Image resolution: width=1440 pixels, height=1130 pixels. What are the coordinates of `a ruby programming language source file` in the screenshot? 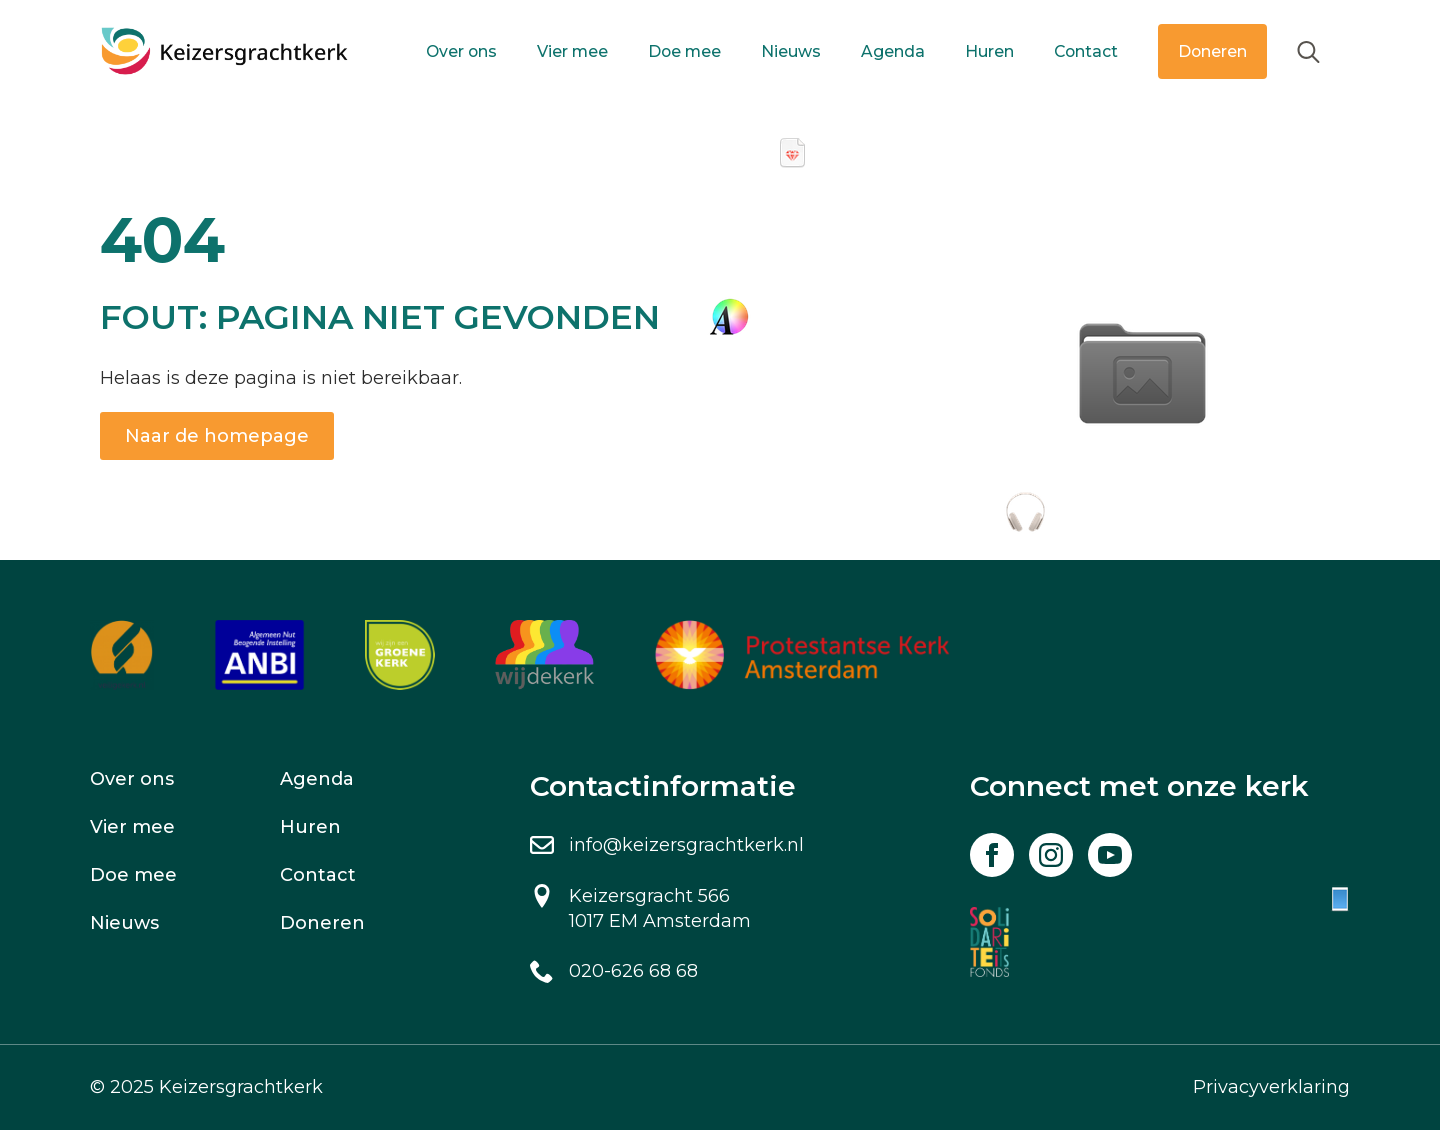 It's located at (792, 152).